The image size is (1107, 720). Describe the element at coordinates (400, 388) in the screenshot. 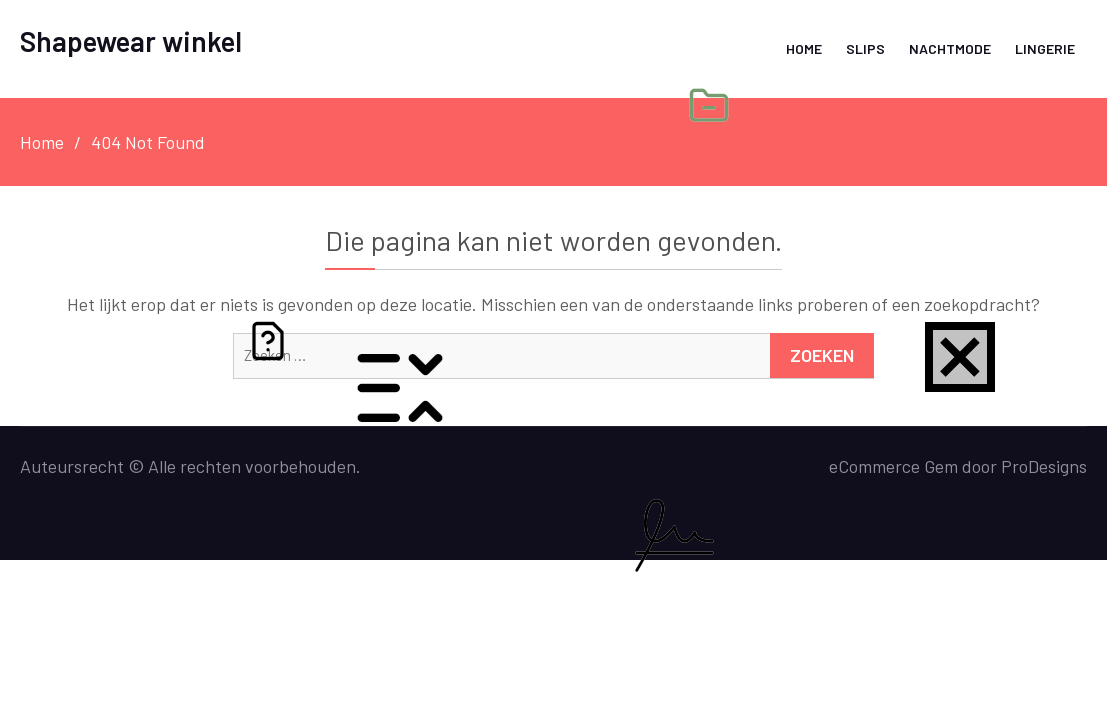

I see `collapse or expand all list items` at that location.